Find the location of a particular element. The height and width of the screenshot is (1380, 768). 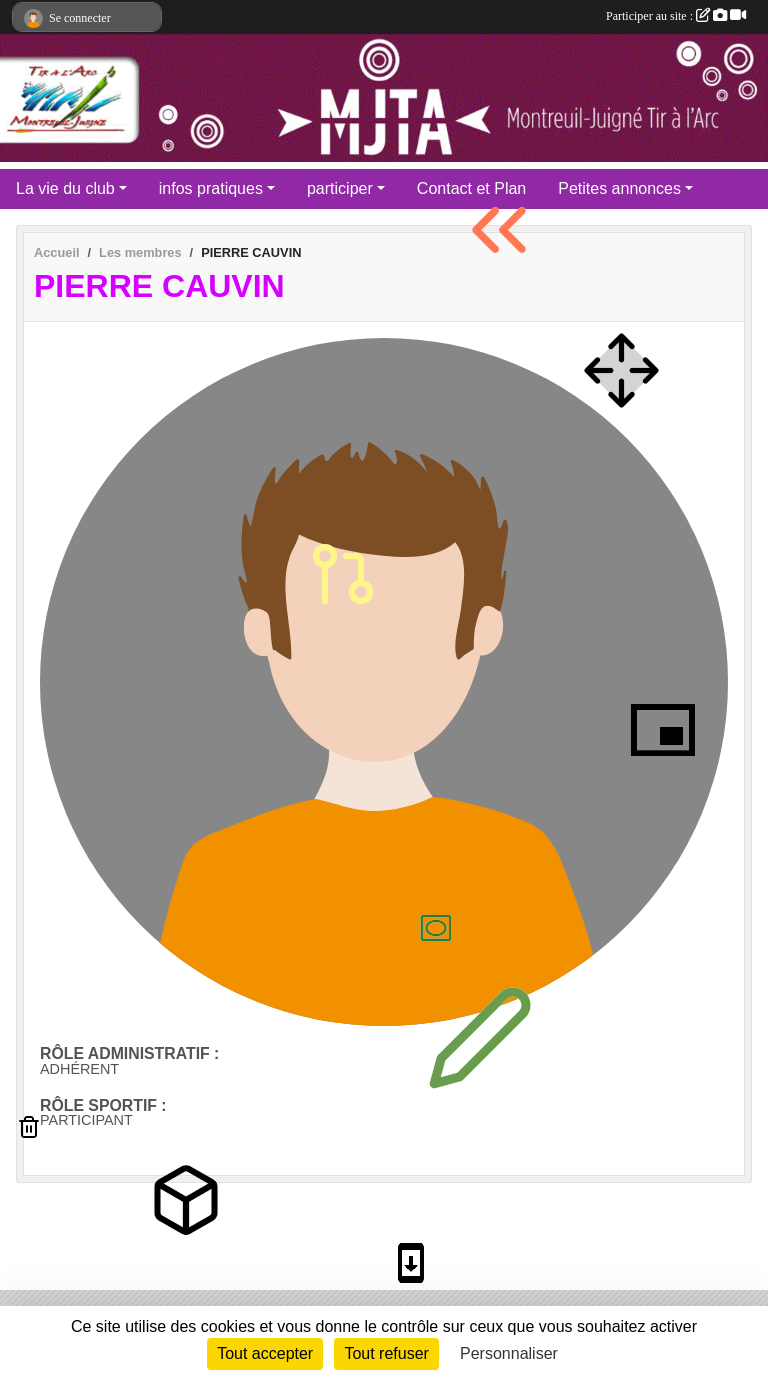

edit or modify content is located at coordinates (480, 1037).